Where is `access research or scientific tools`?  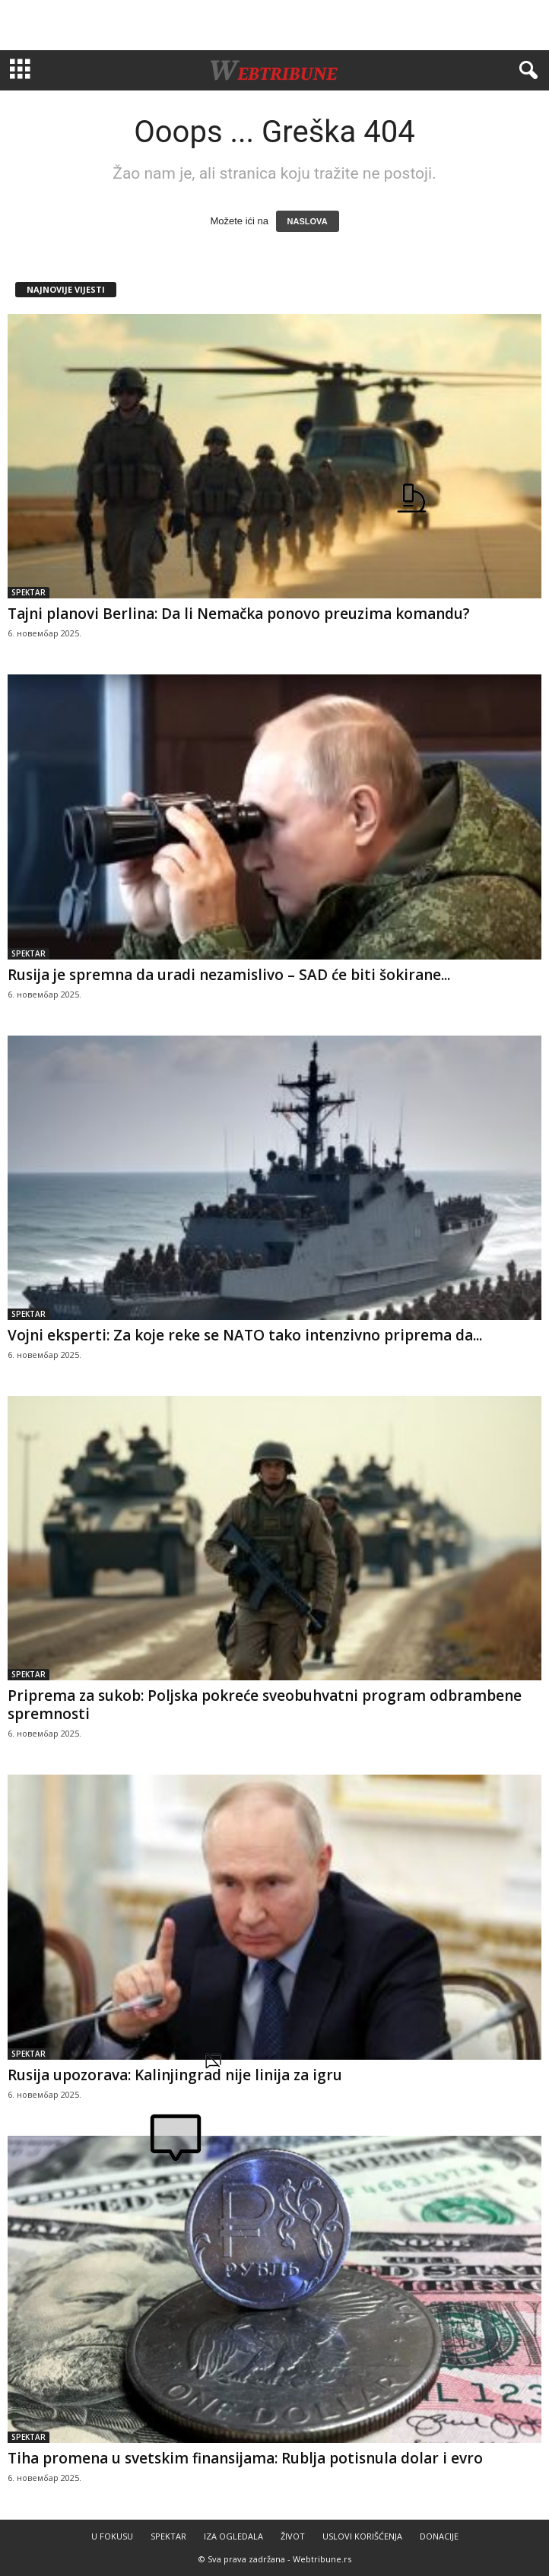
access research or scientific tools is located at coordinates (411, 499).